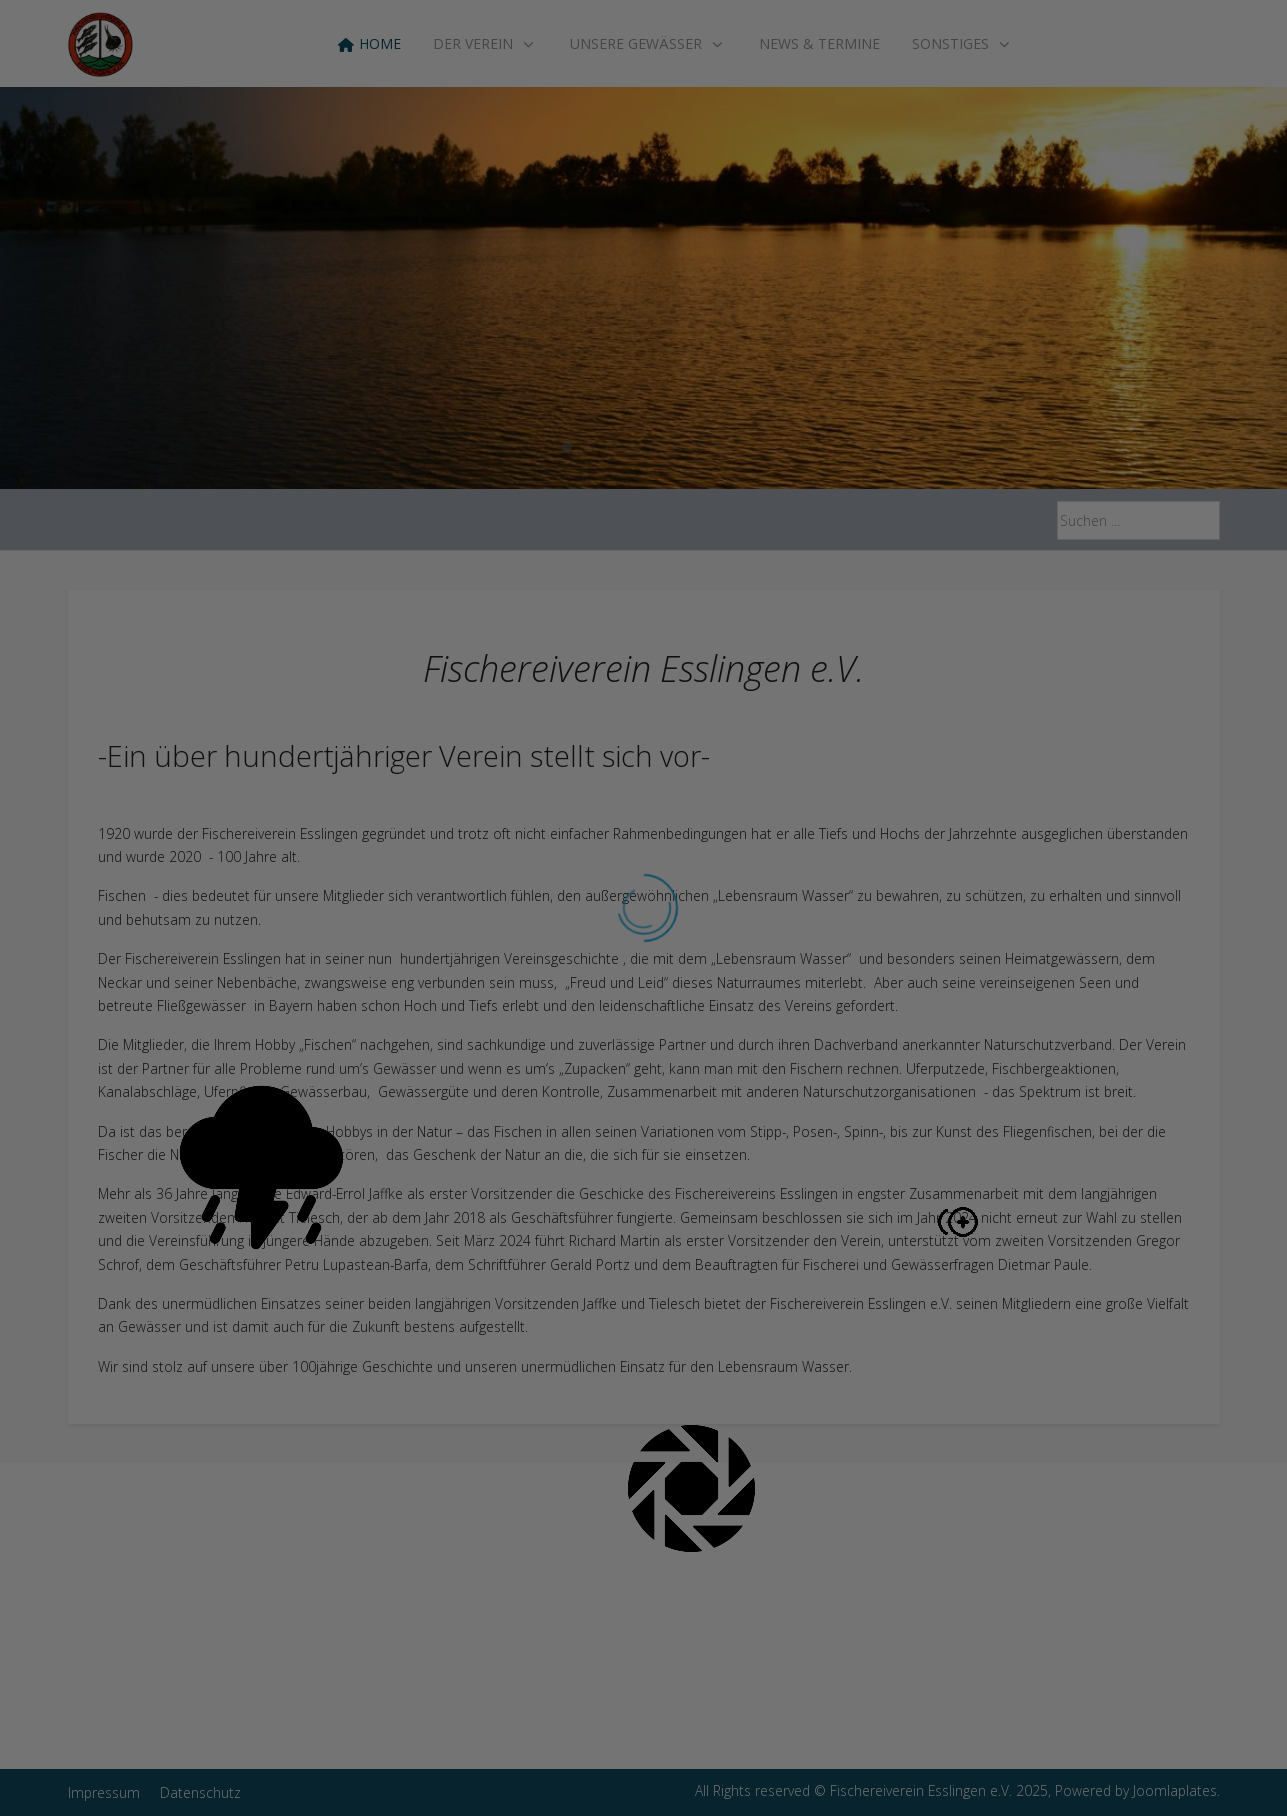  What do you see at coordinates (691, 1488) in the screenshot?
I see `adjust camera aperture settings` at bounding box center [691, 1488].